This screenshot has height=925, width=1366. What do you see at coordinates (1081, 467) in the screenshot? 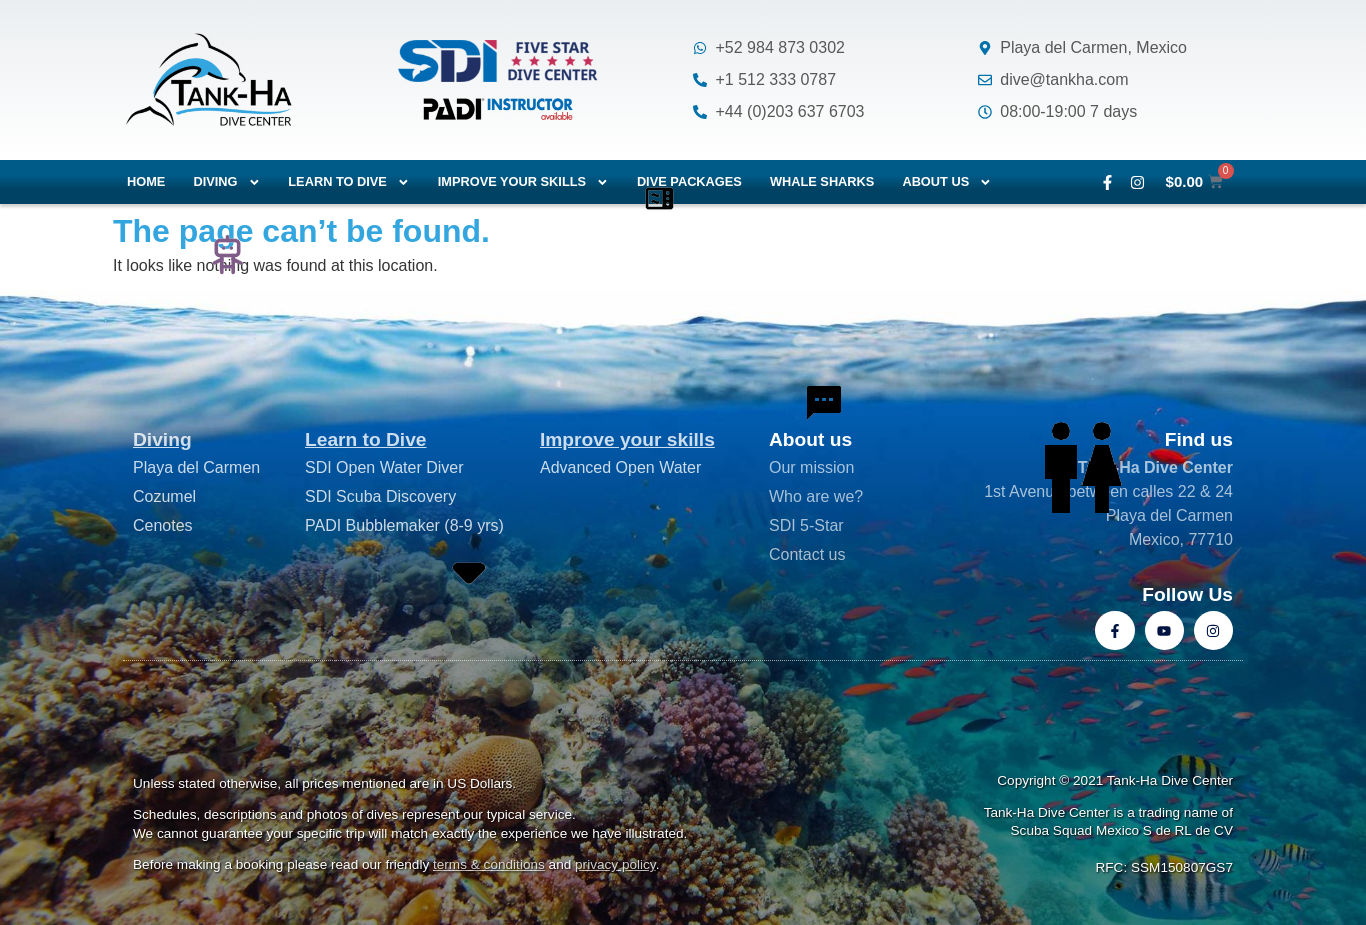
I see `indicates restroom or bathroom facilities` at bounding box center [1081, 467].